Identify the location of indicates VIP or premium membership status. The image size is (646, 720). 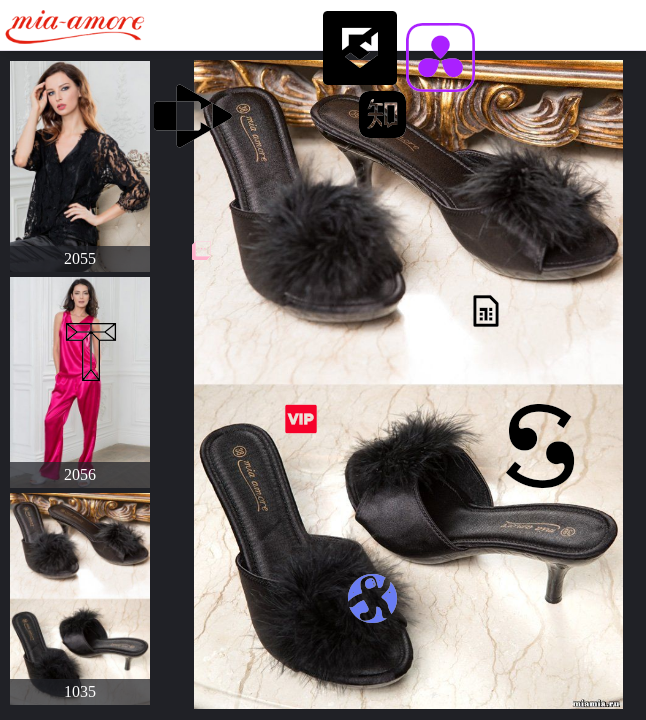
(301, 419).